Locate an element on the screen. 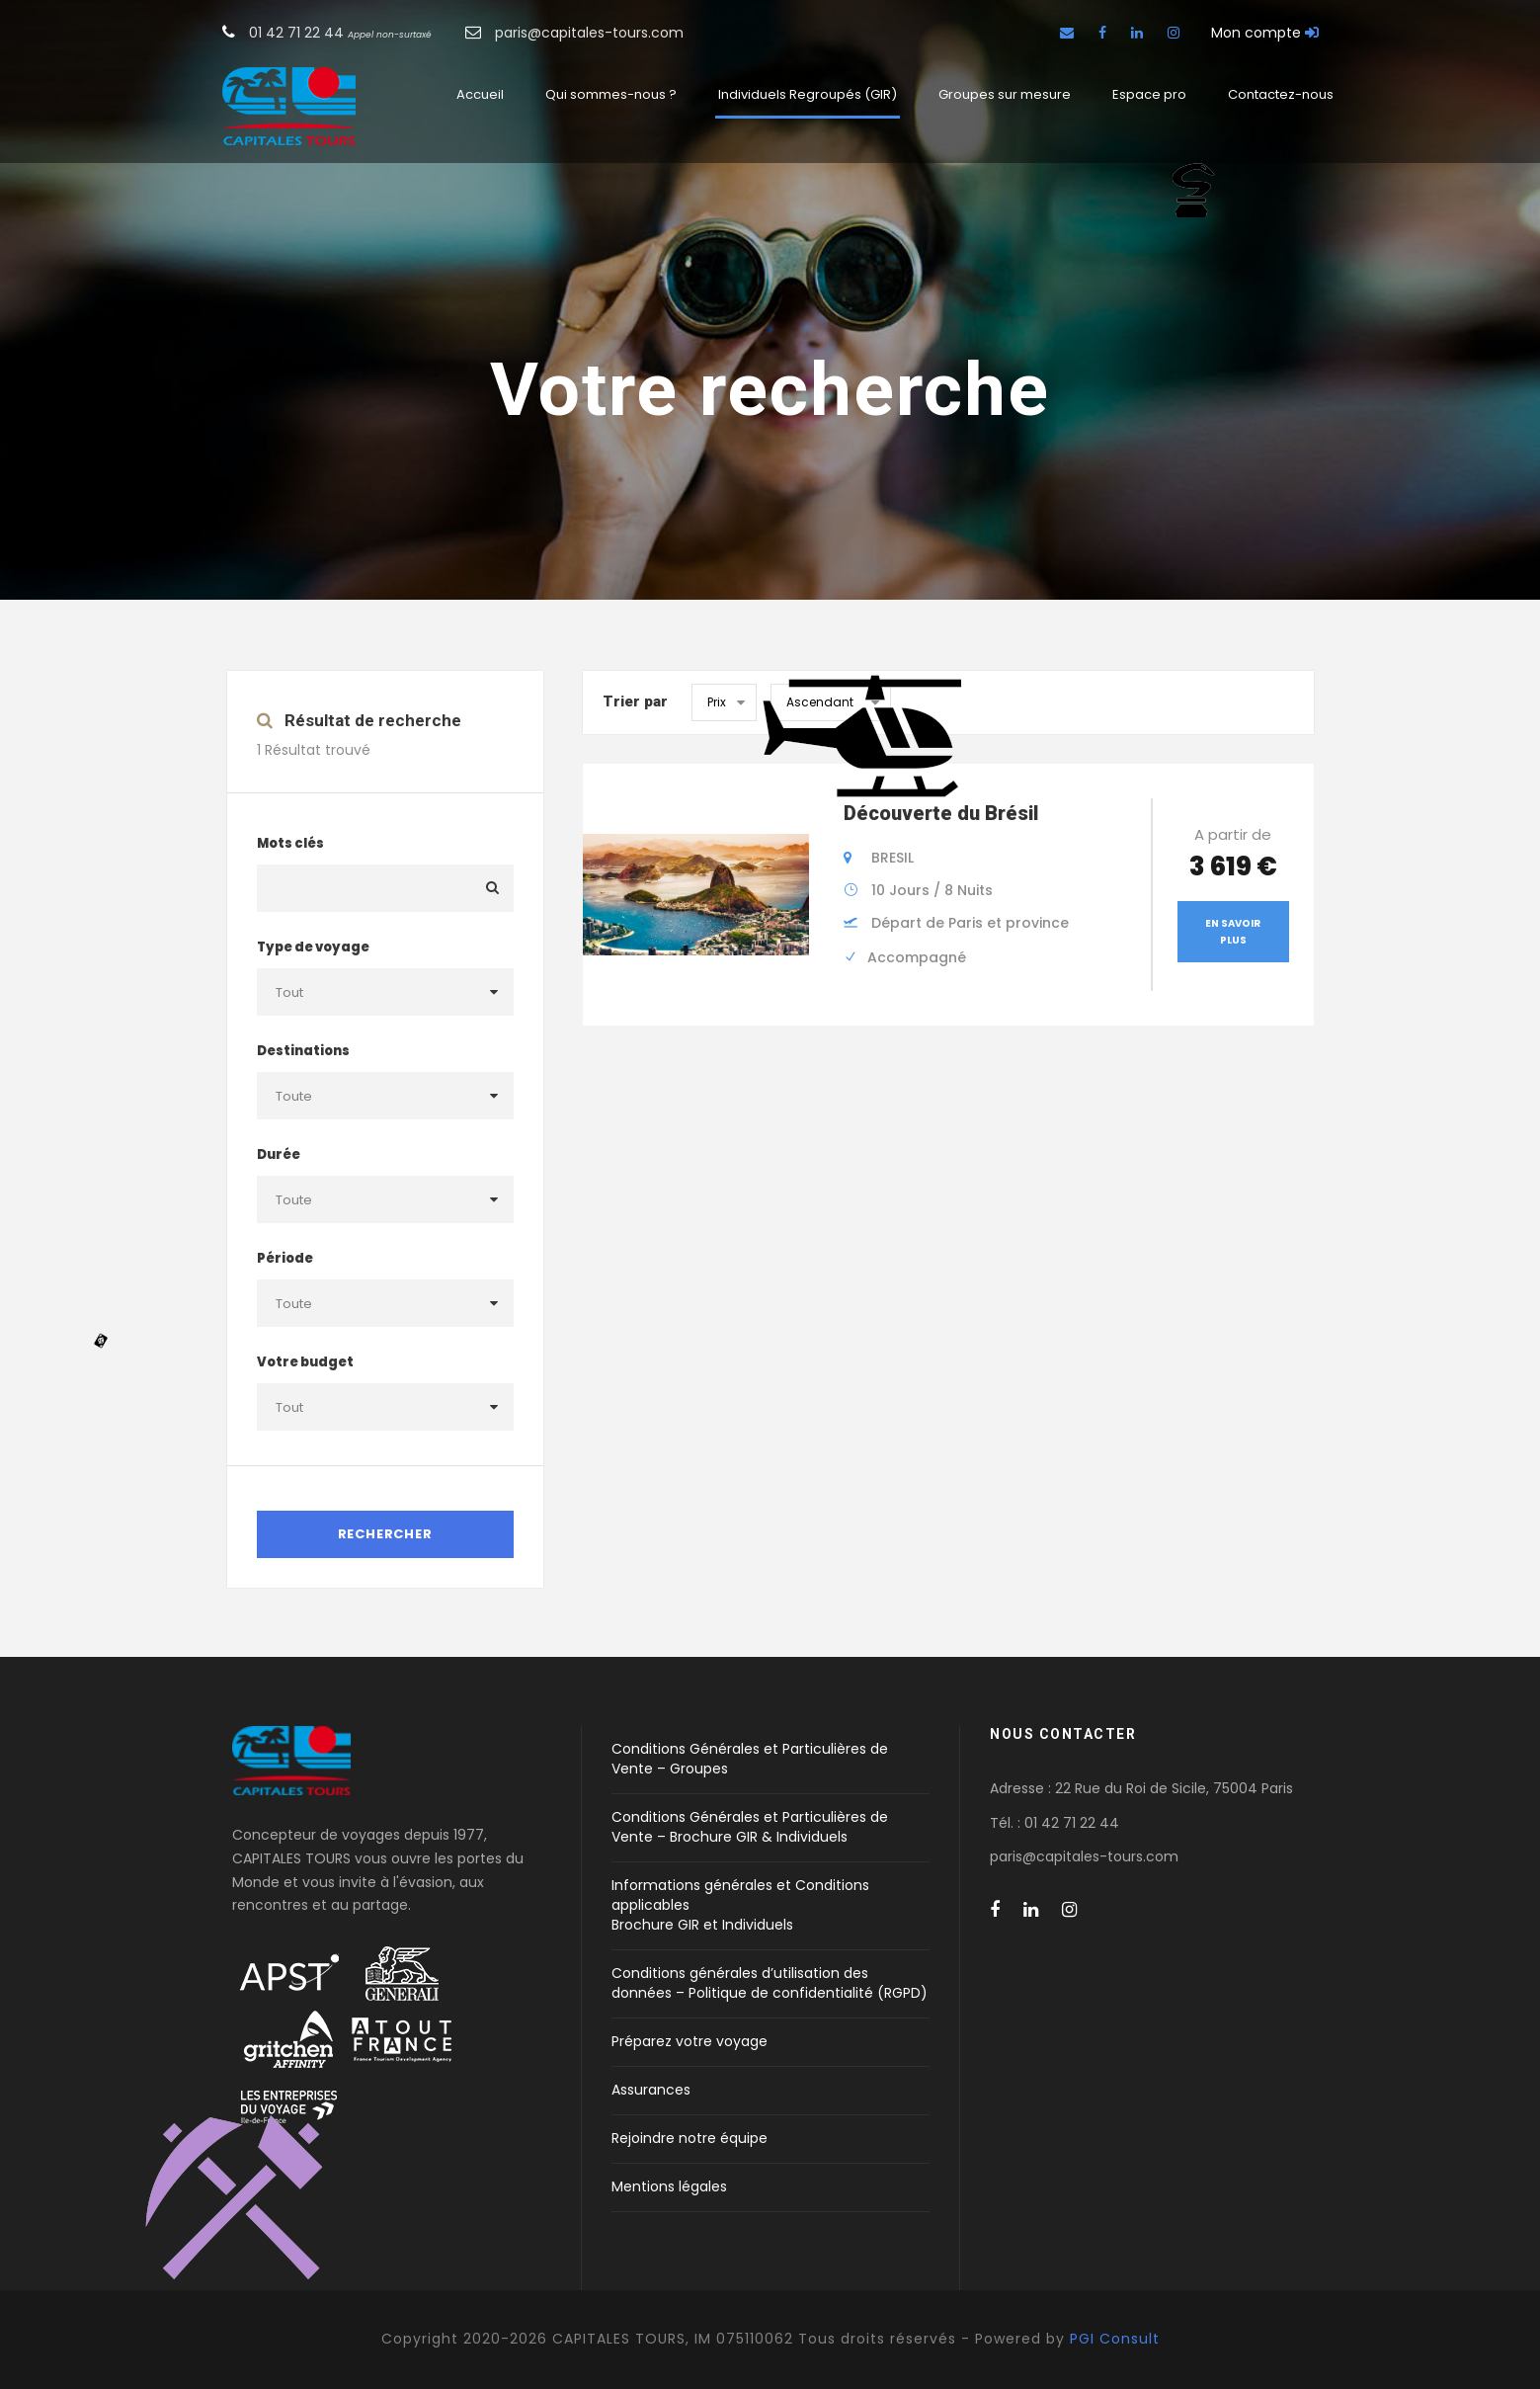 The height and width of the screenshot is (2389, 1540). access helicopter or aerial transport options is located at coordinates (861, 736).